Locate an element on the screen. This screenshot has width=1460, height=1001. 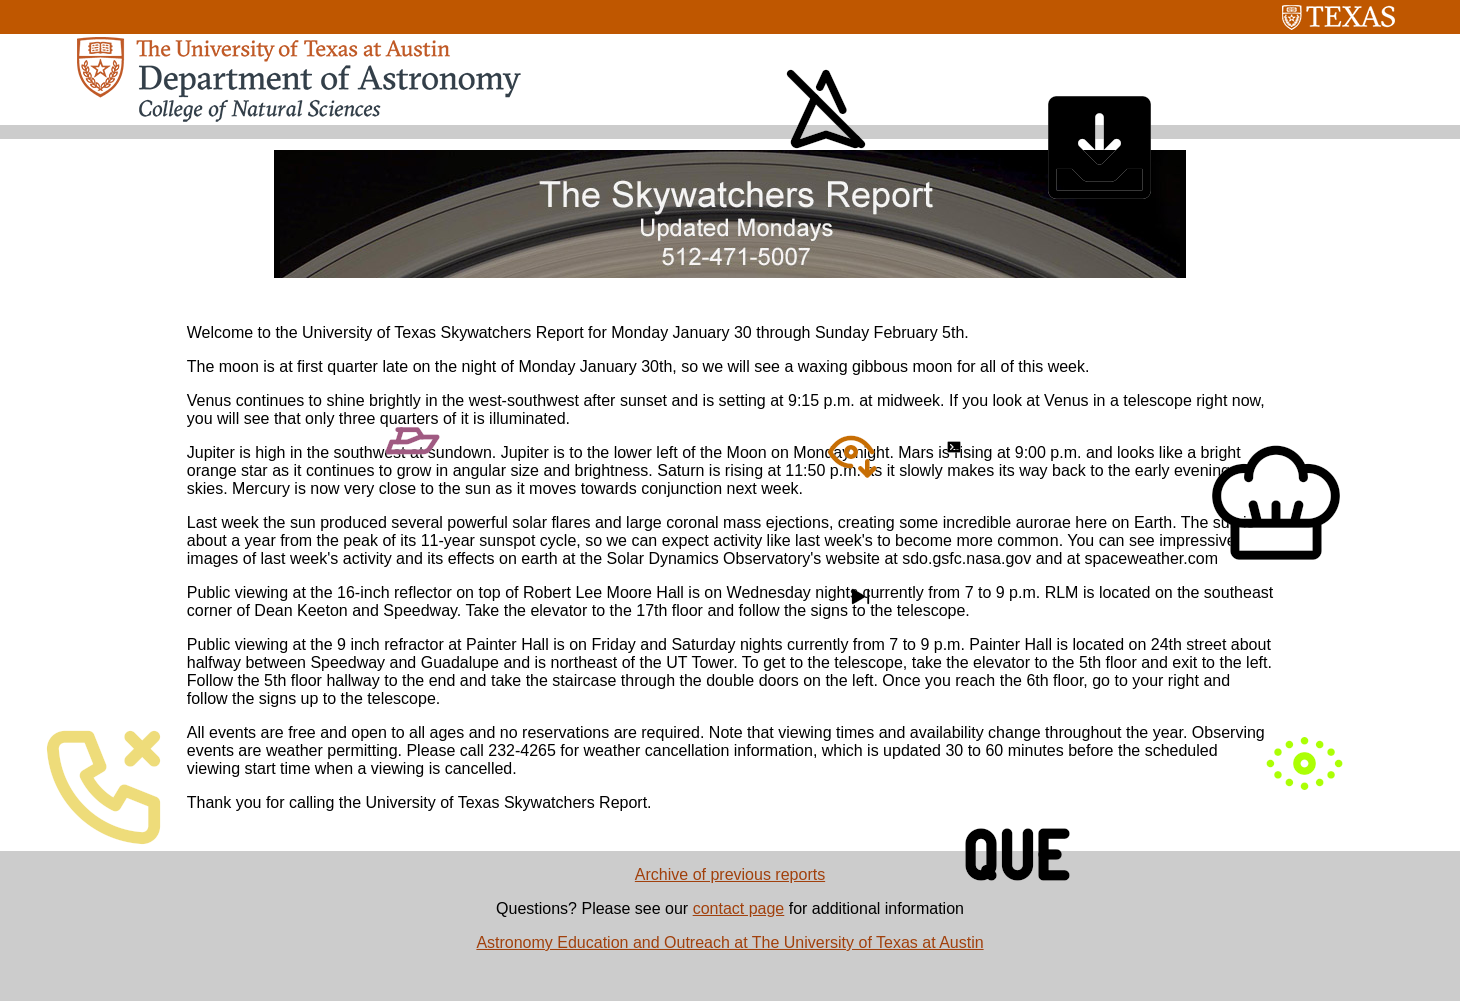
indicates a queue in http request handling is located at coordinates (1017, 854).